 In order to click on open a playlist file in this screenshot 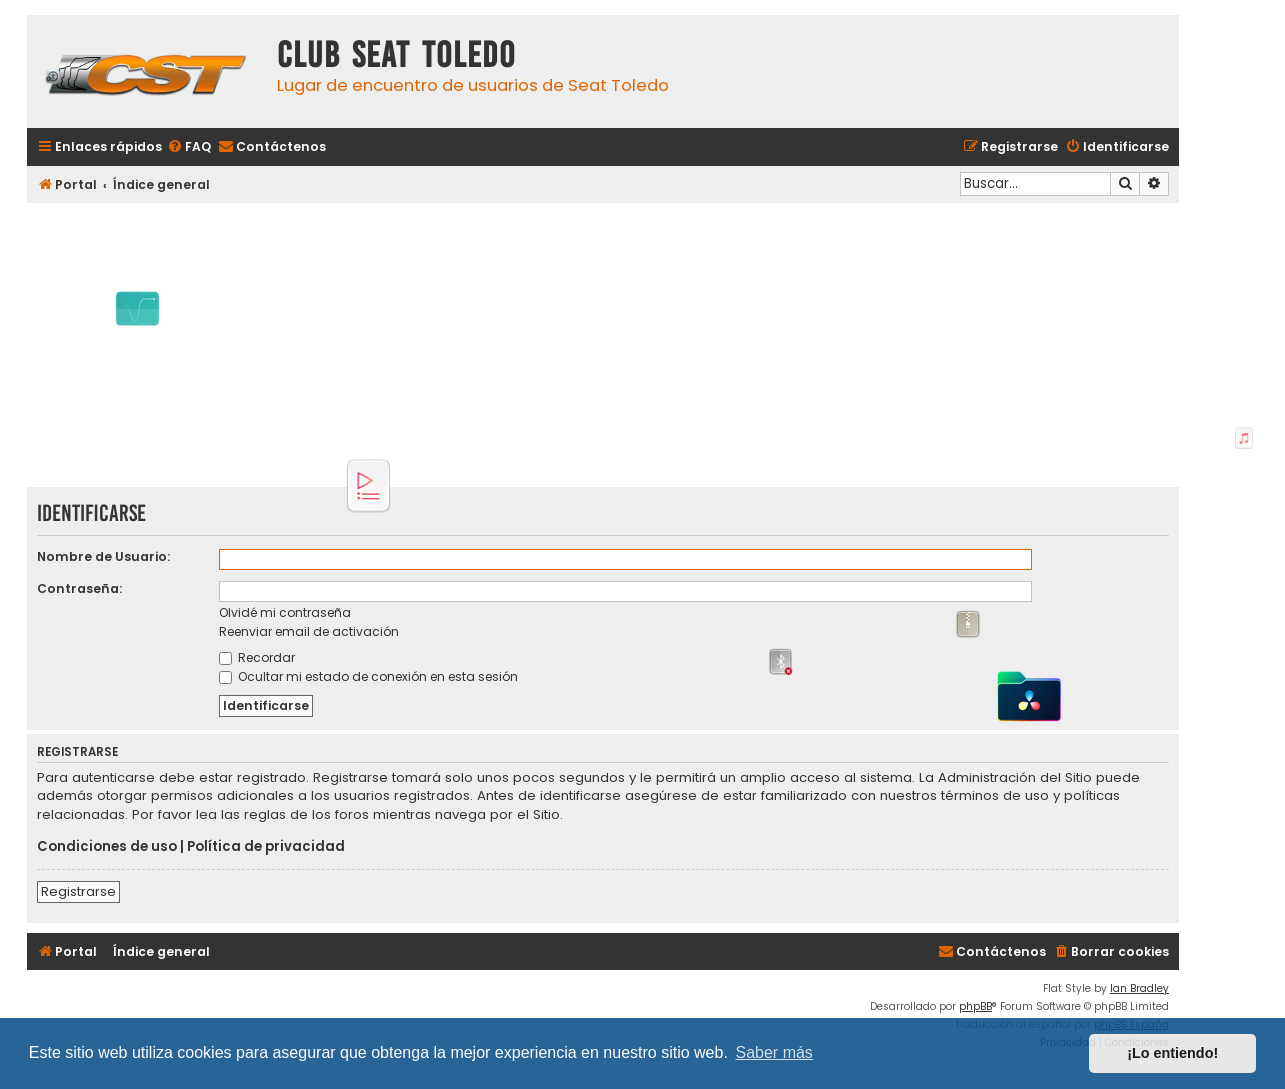, I will do `click(368, 485)`.